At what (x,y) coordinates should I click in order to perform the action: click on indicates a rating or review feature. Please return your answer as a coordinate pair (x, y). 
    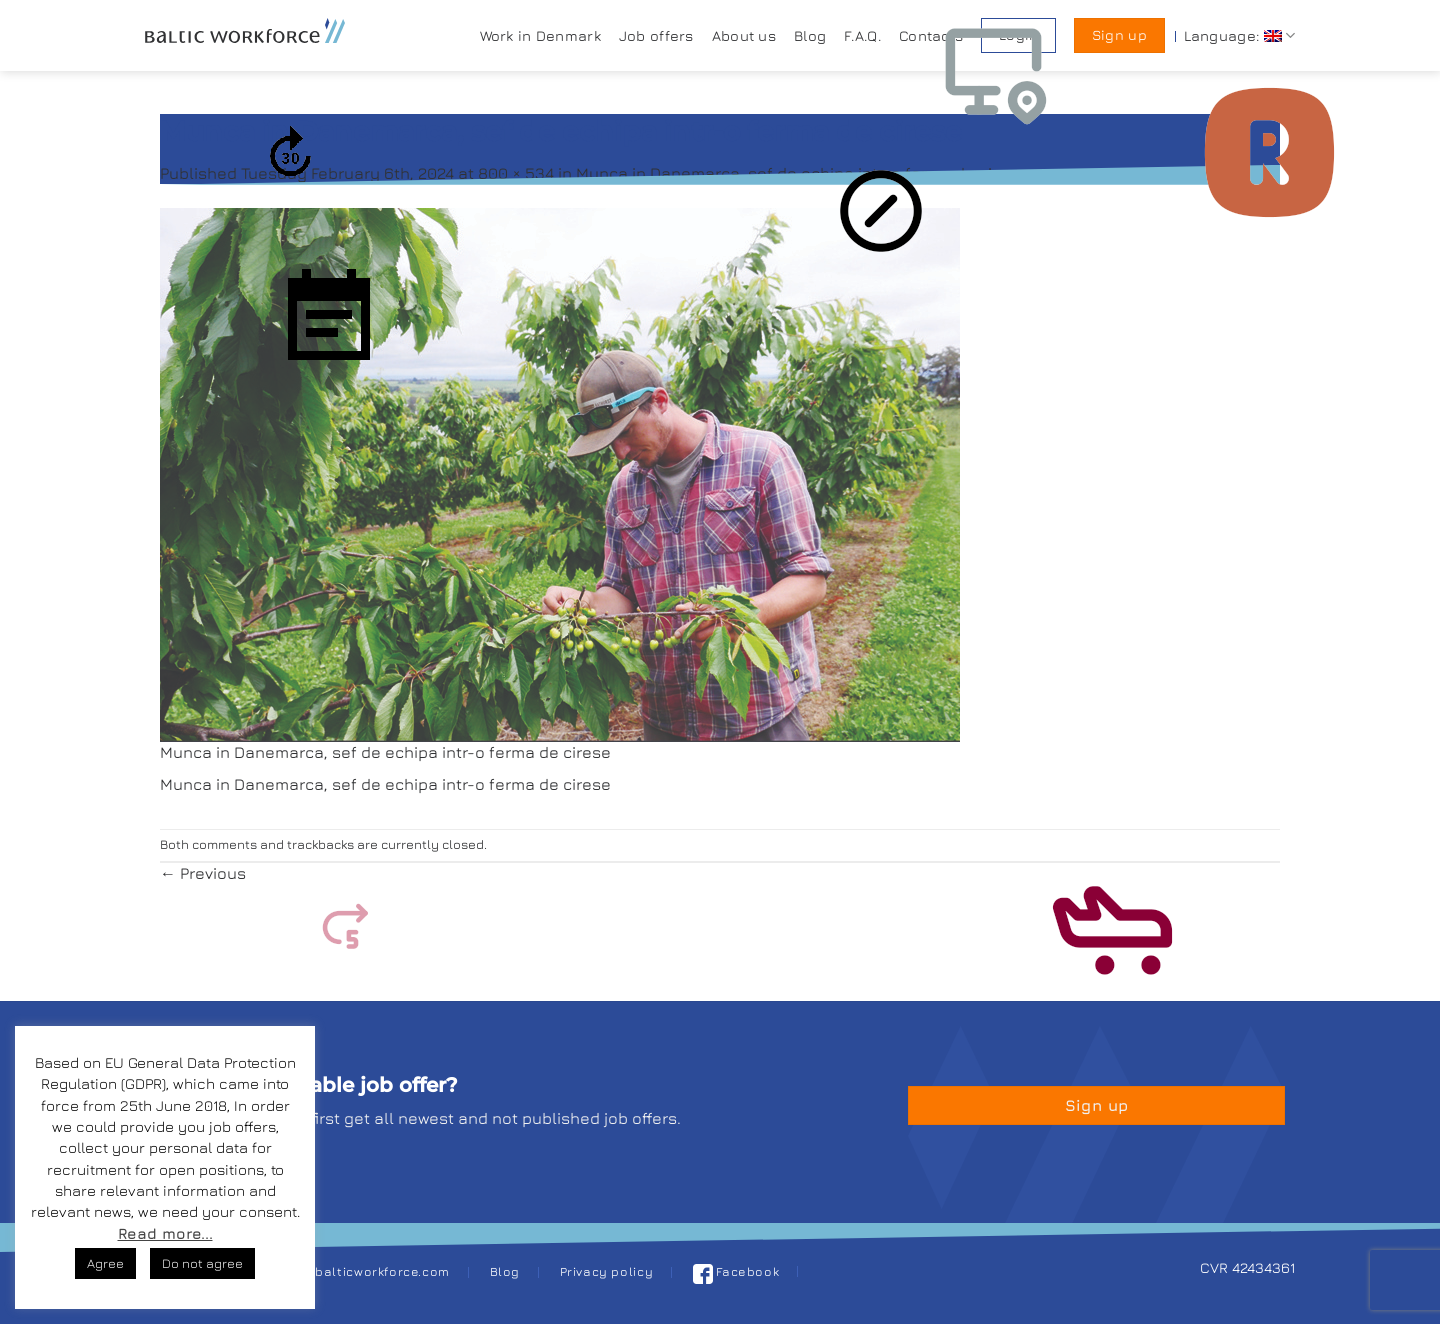
    Looking at the image, I should click on (1269, 152).